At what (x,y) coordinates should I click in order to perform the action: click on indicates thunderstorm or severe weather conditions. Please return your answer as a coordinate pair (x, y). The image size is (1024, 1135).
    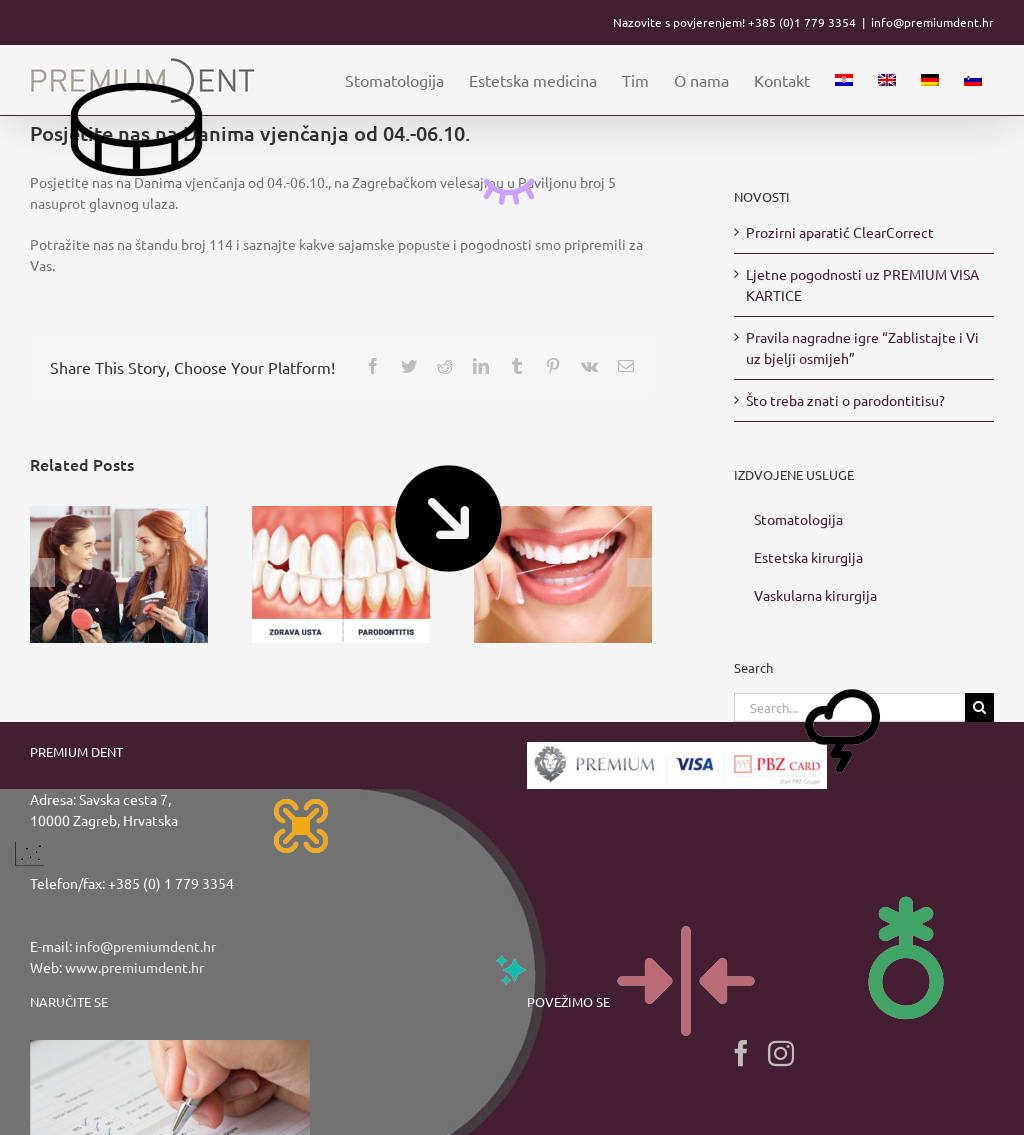
    Looking at the image, I should click on (842, 729).